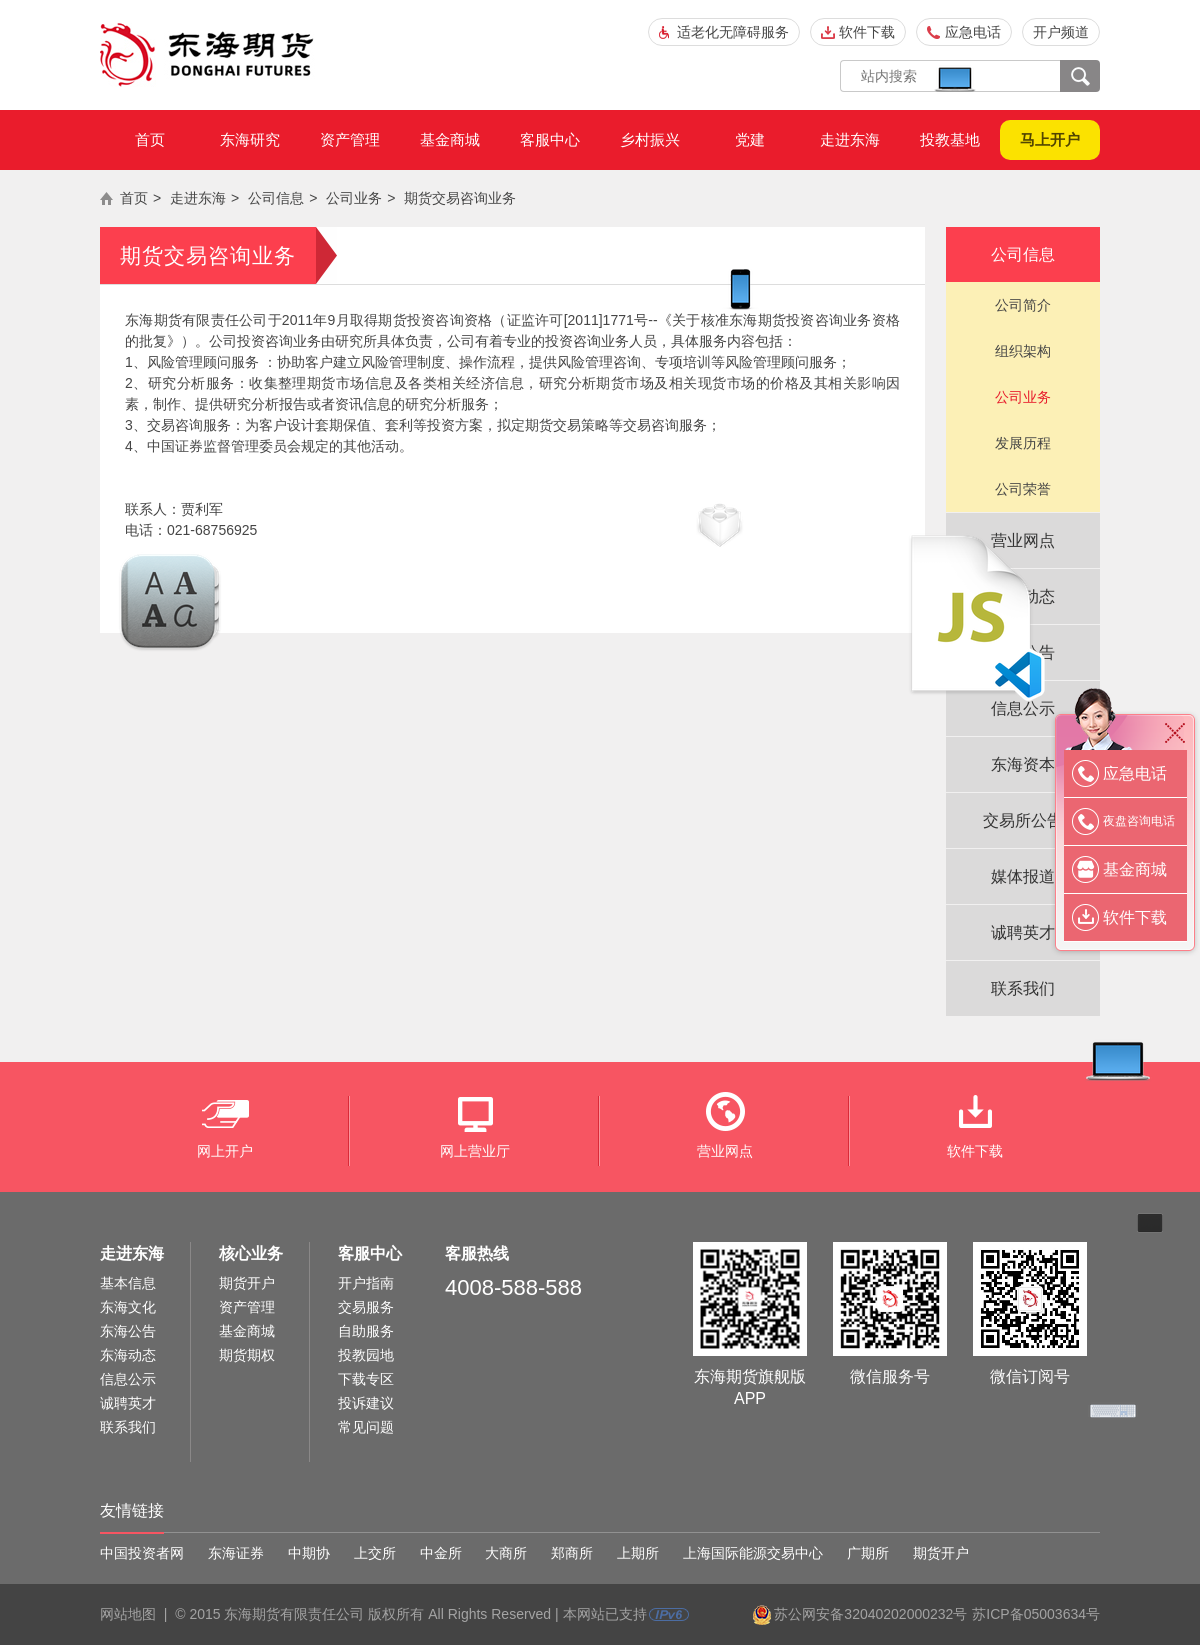 This screenshot has width=1200, height=1645. What do you see at coordinates (1150, 1223) in the screenshot?
I see `magic trackpad connected via bluetooth` at bounding box center [1150, 1223].